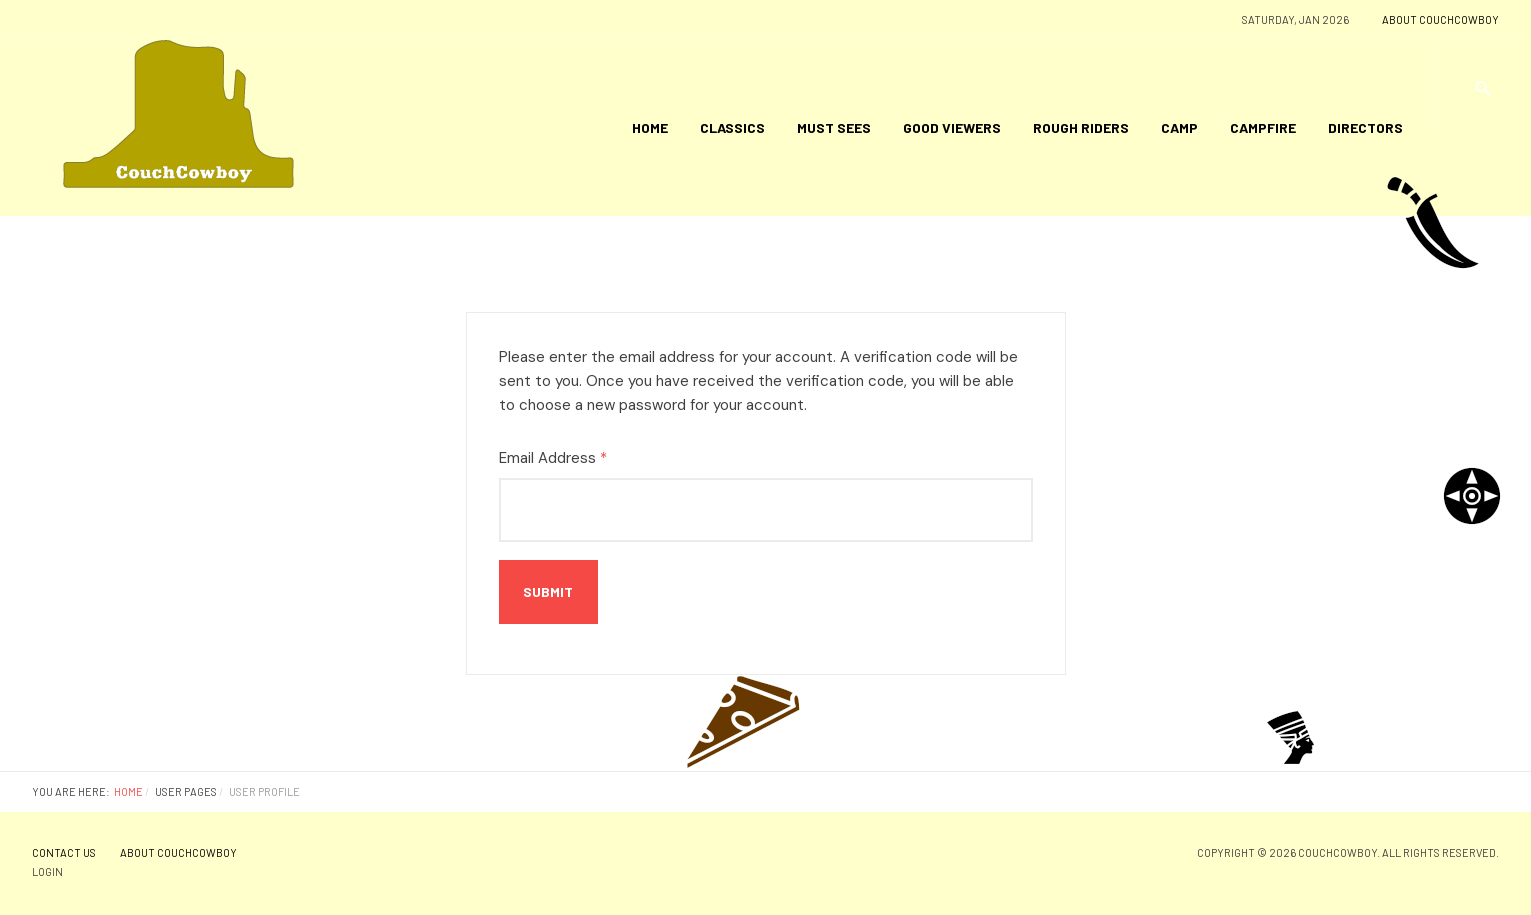  I want to click on navigate or pan in multiple directions, so click(1472, 496).